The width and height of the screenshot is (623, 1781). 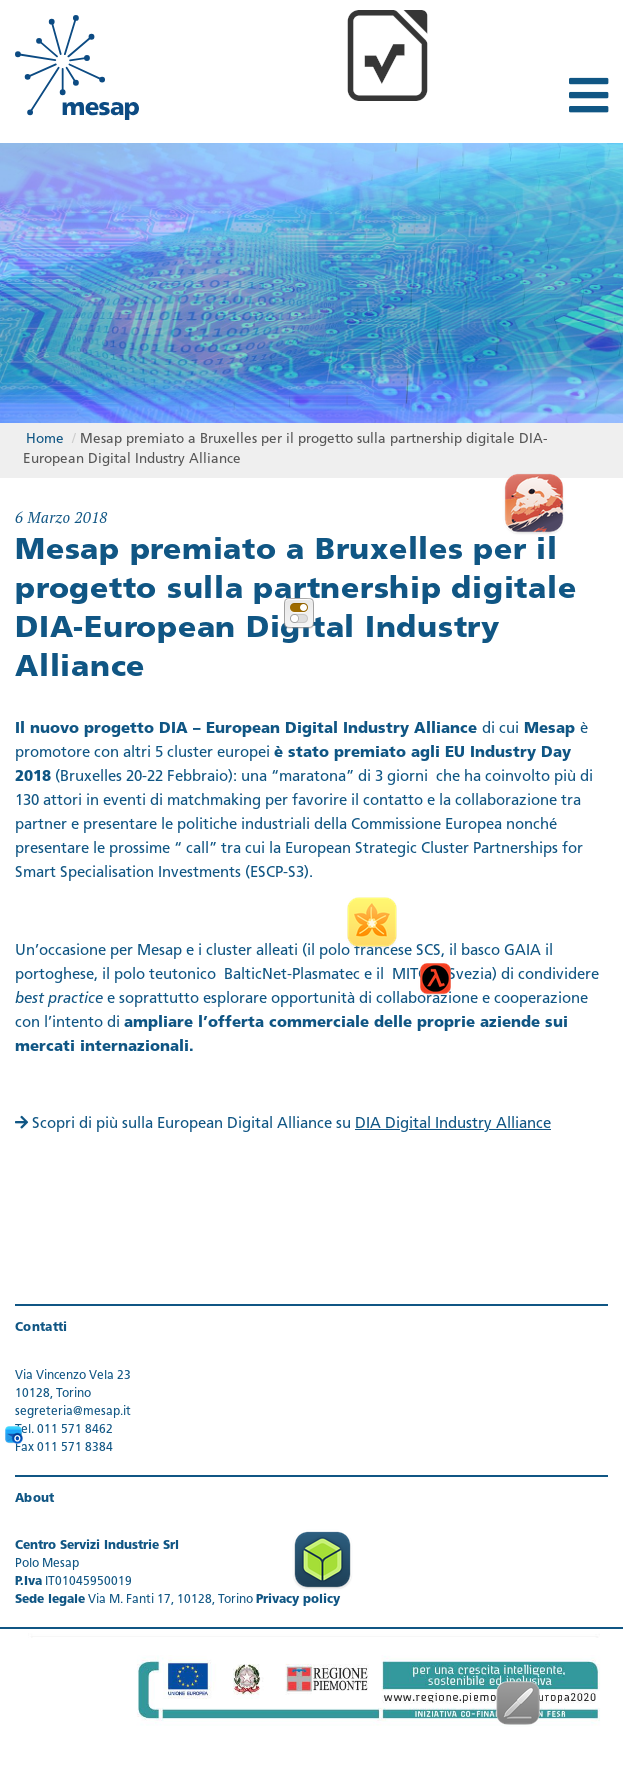 I want to click on open microsoft outlook email app, so click(x=13, y=1434).